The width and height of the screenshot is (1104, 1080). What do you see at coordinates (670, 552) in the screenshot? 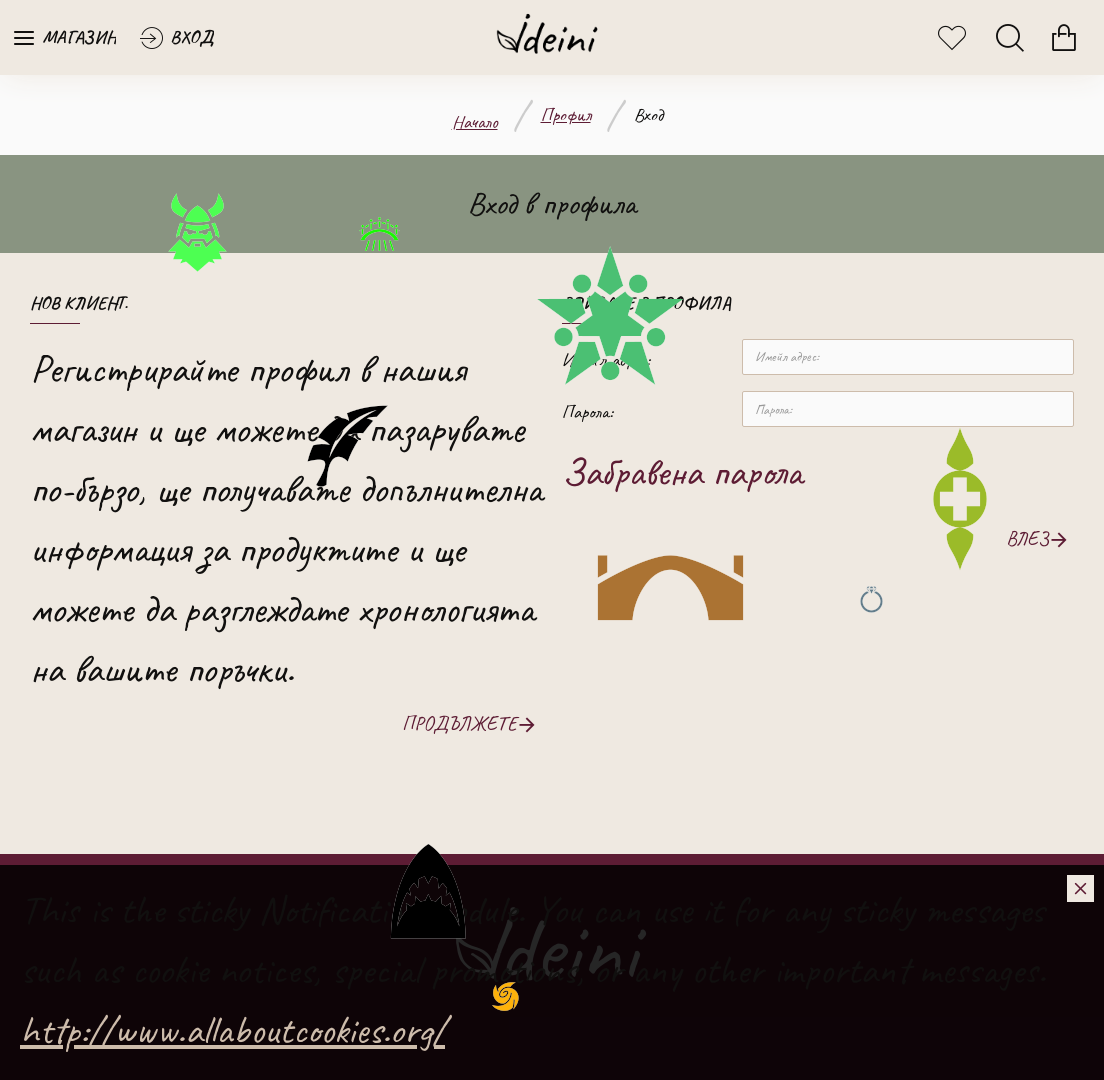
I see `build or place a bridge structure` at bounding box center [670, 552].